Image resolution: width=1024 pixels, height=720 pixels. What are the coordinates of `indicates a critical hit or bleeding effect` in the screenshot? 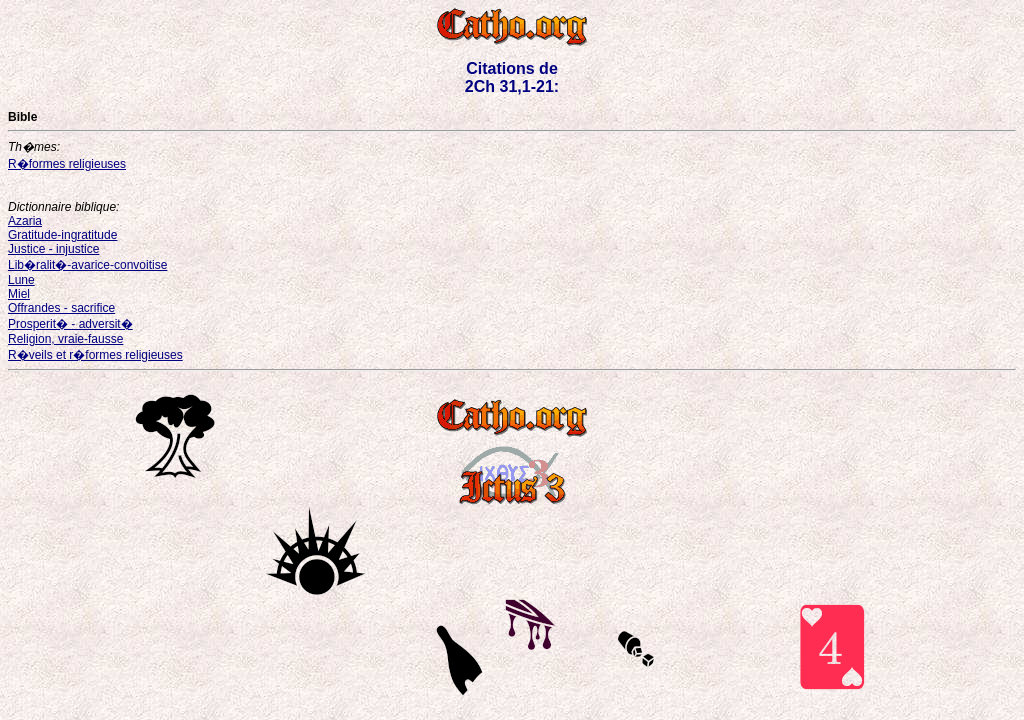 It's located at (530, 624).